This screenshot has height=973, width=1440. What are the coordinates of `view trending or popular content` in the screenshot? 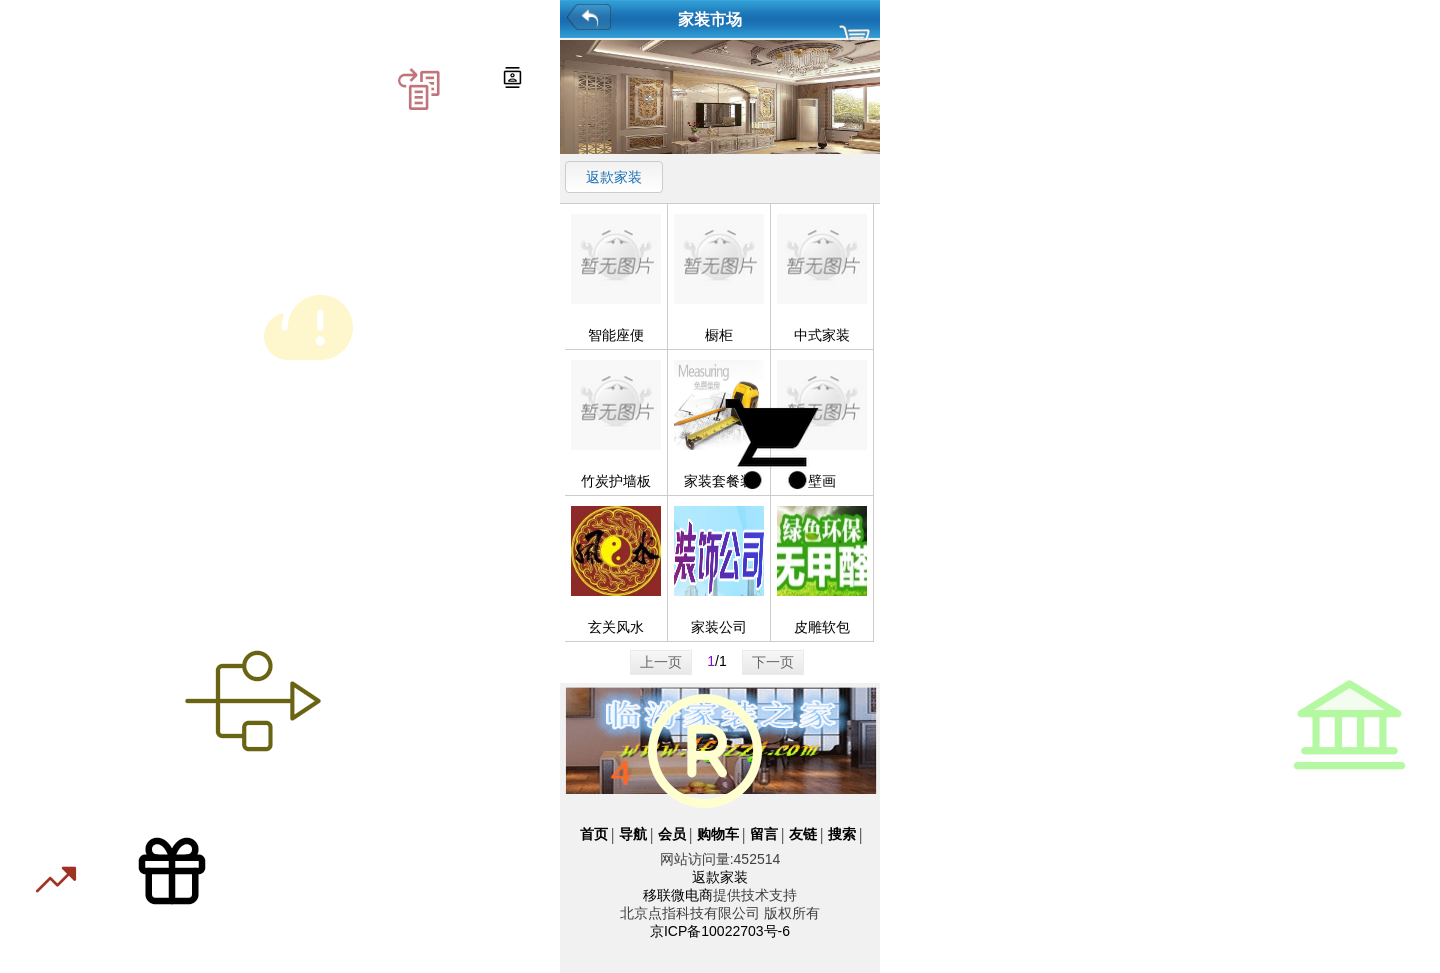 It's located at (56, 881).